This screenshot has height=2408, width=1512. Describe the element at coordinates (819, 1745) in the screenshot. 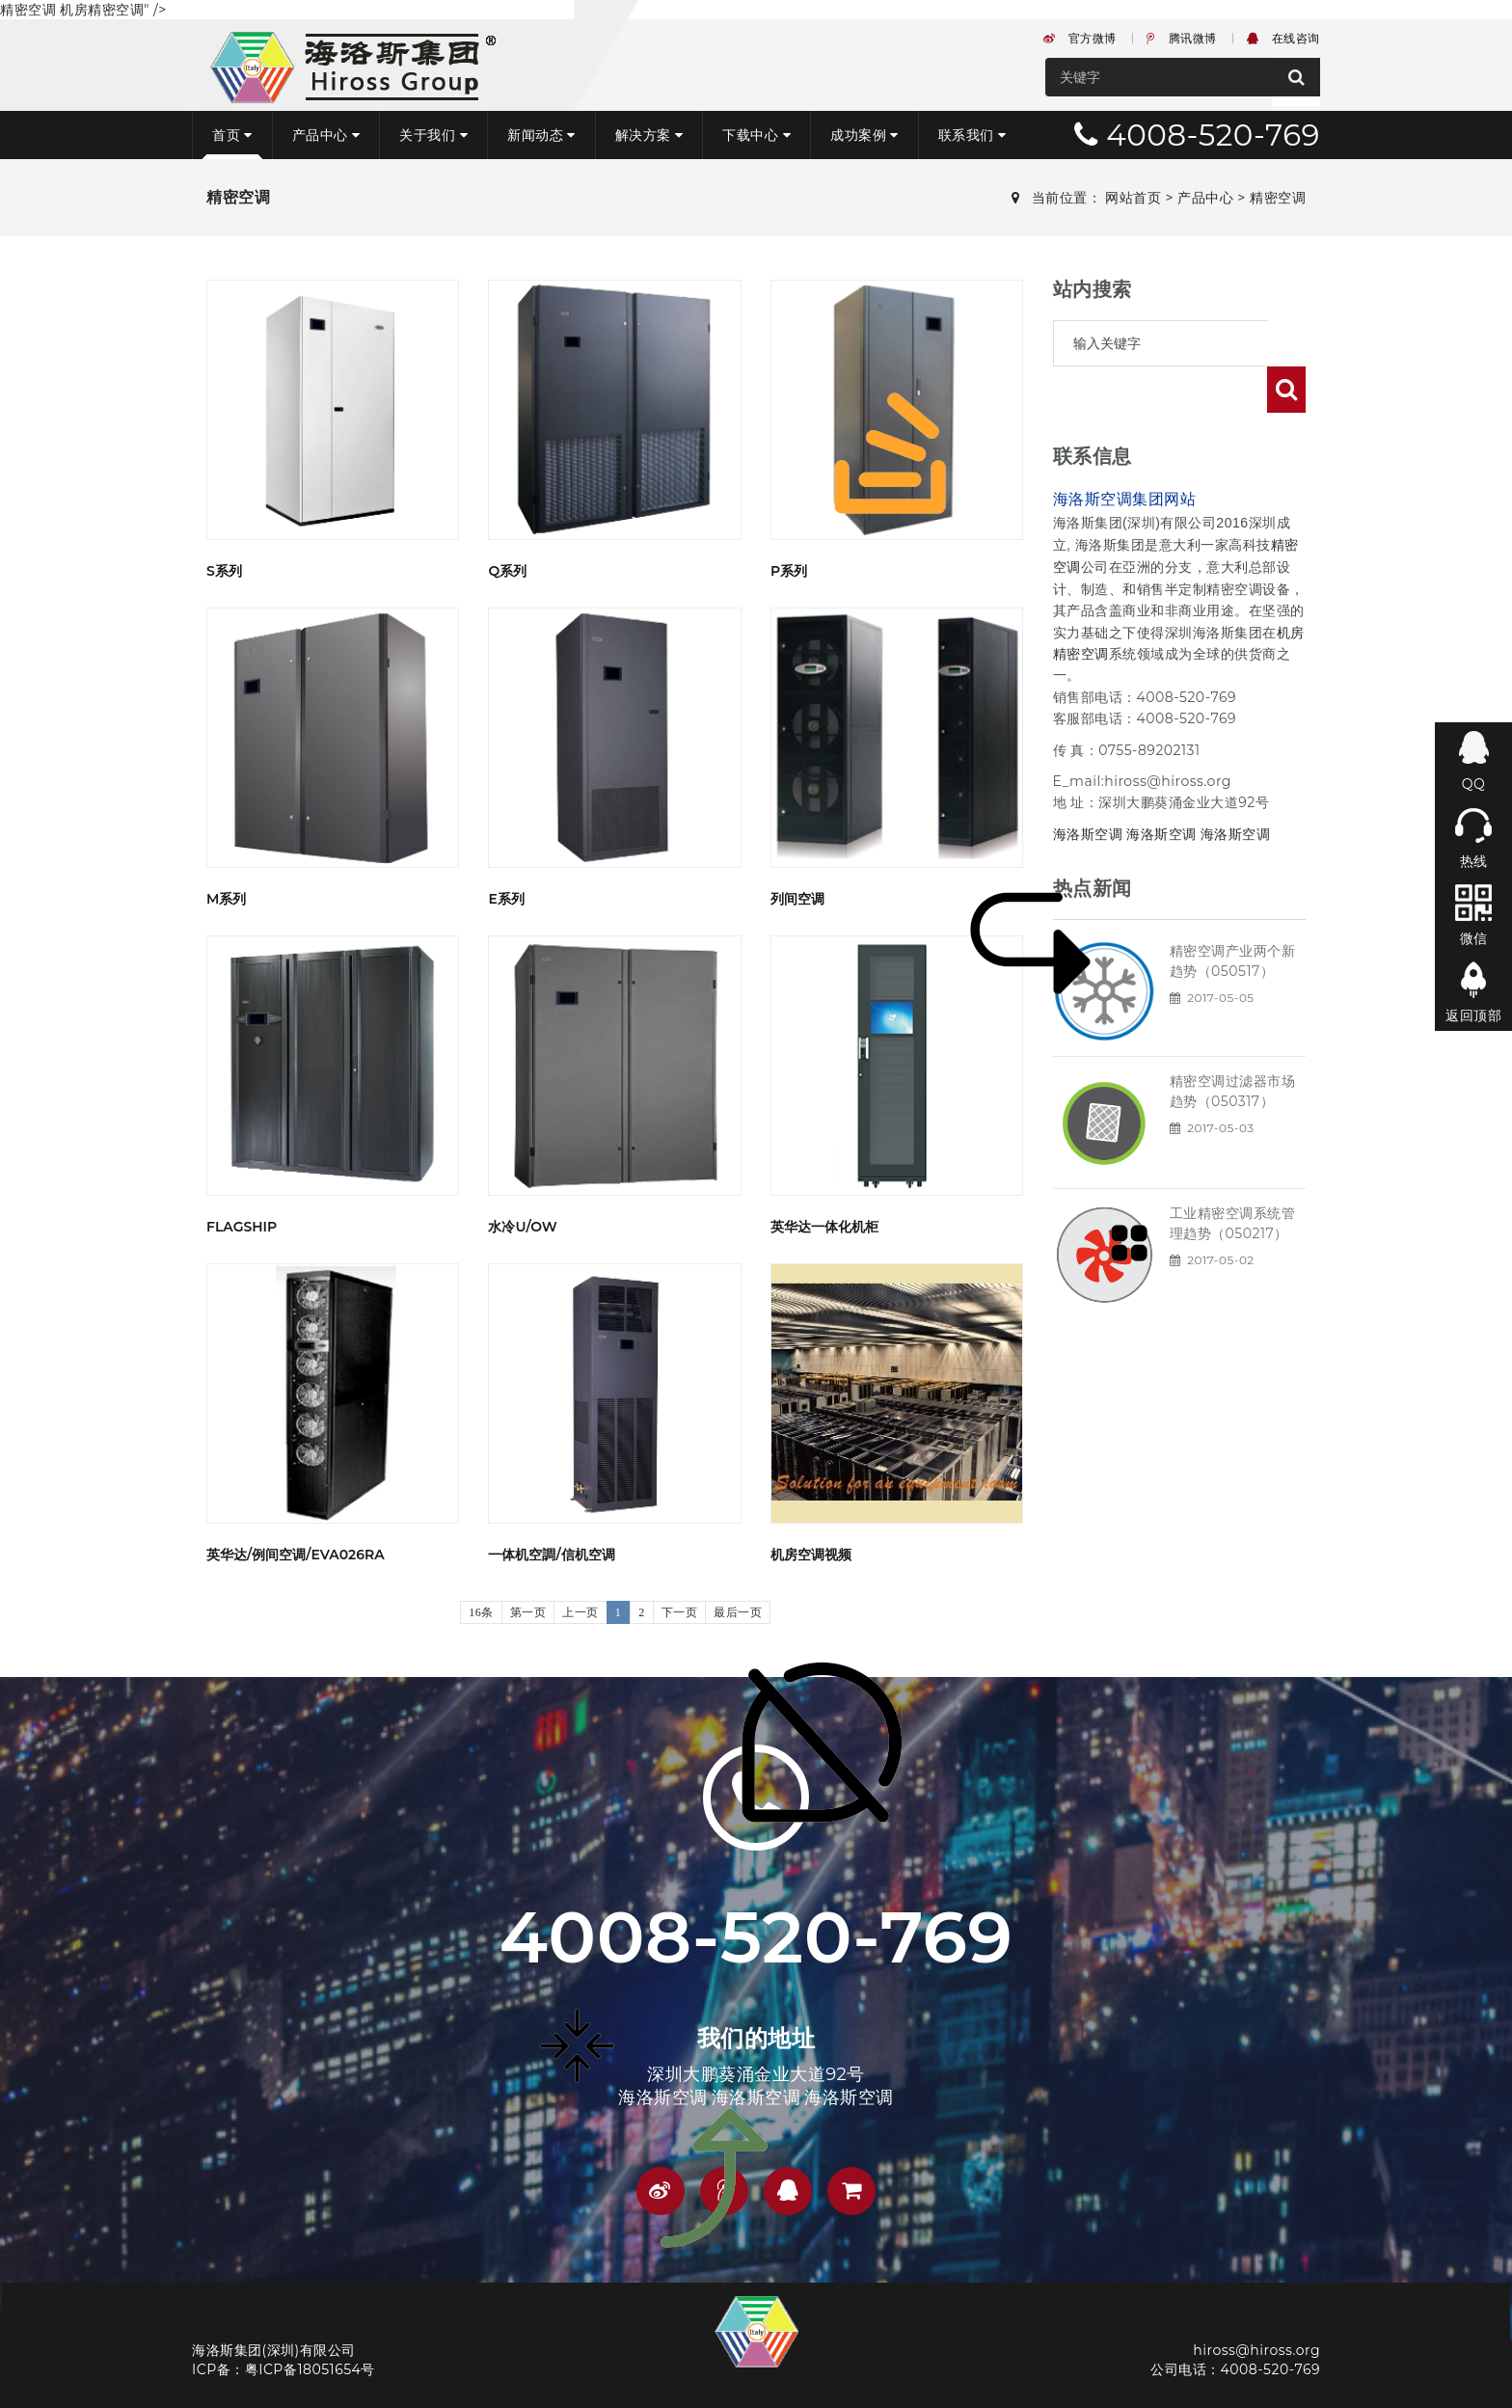

I see `mute or disable chat notifications` at that location.